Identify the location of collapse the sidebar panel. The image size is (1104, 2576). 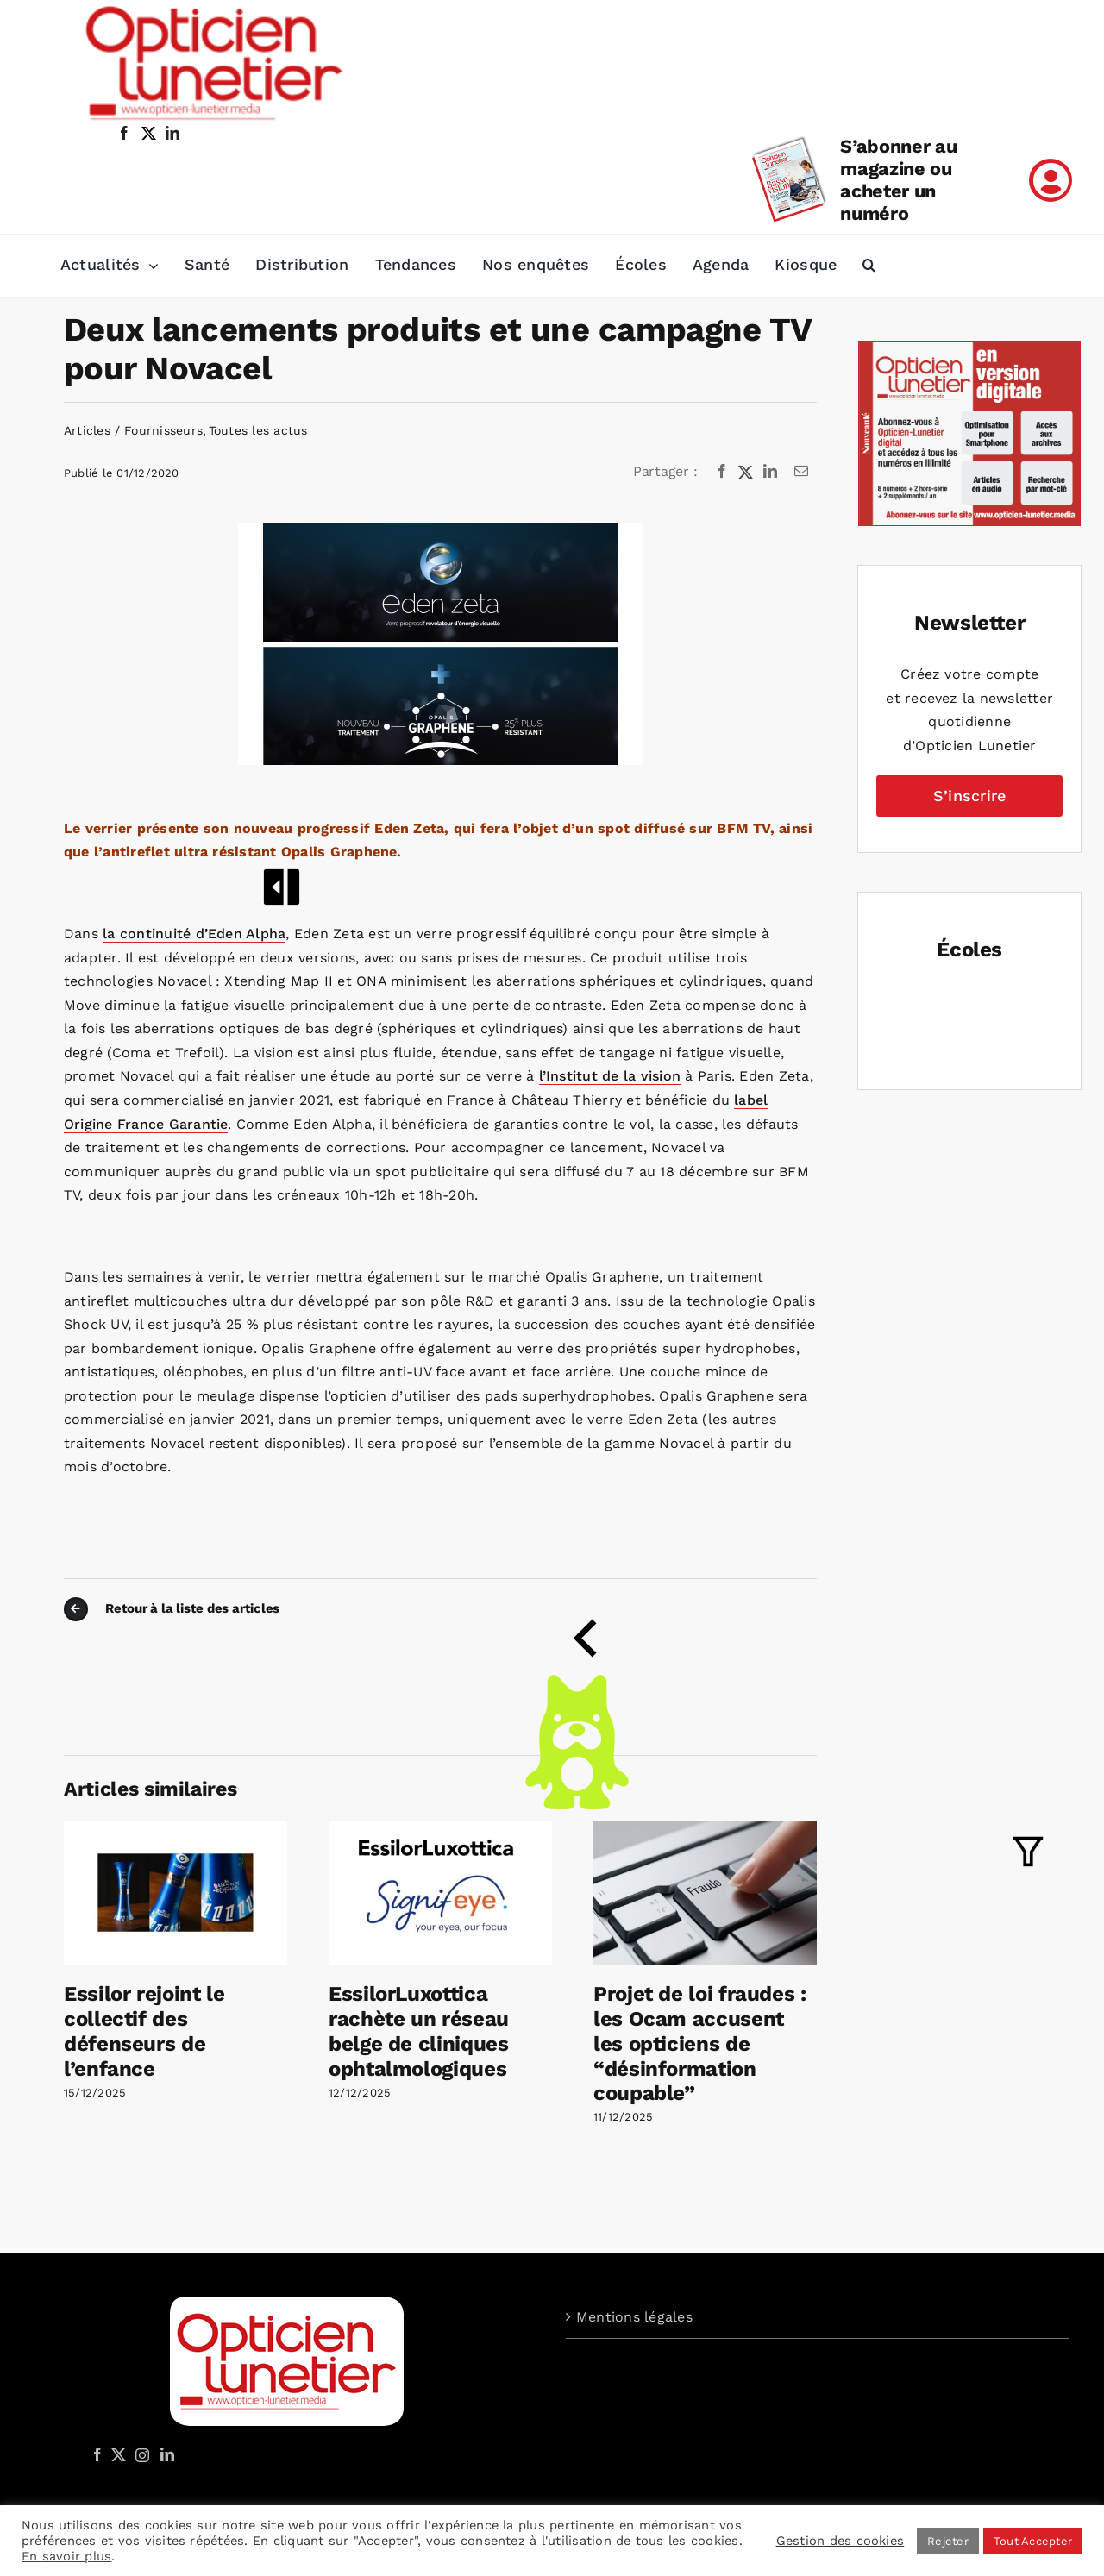
(281, 887).